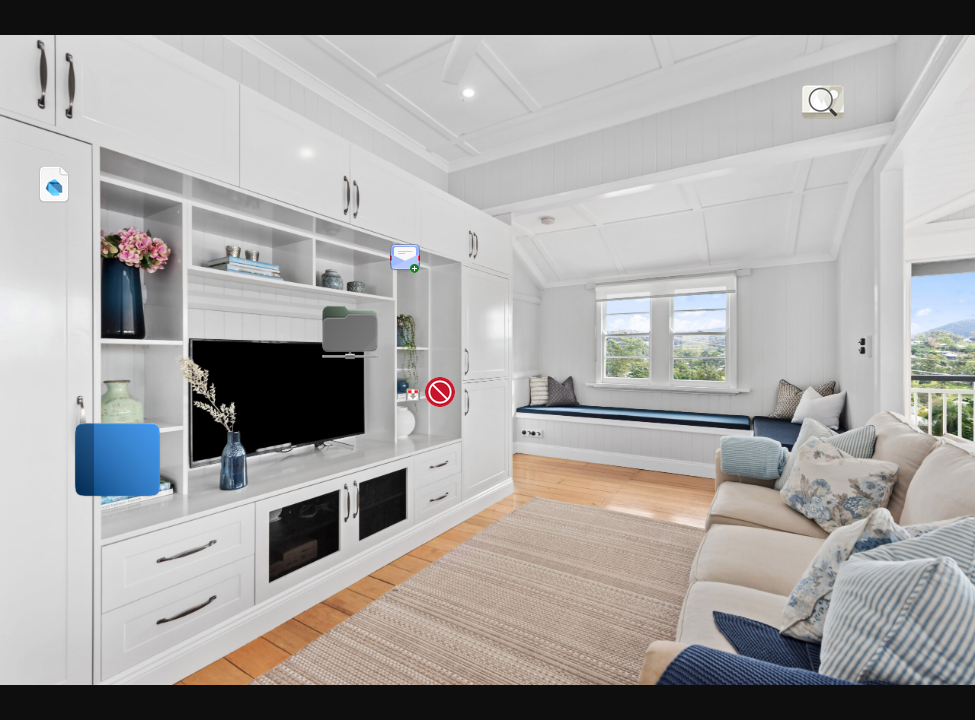 Image resolution: width=975 pixels, height=720 pixels. I want to click on a dart programming language source file, so click(54, 184).